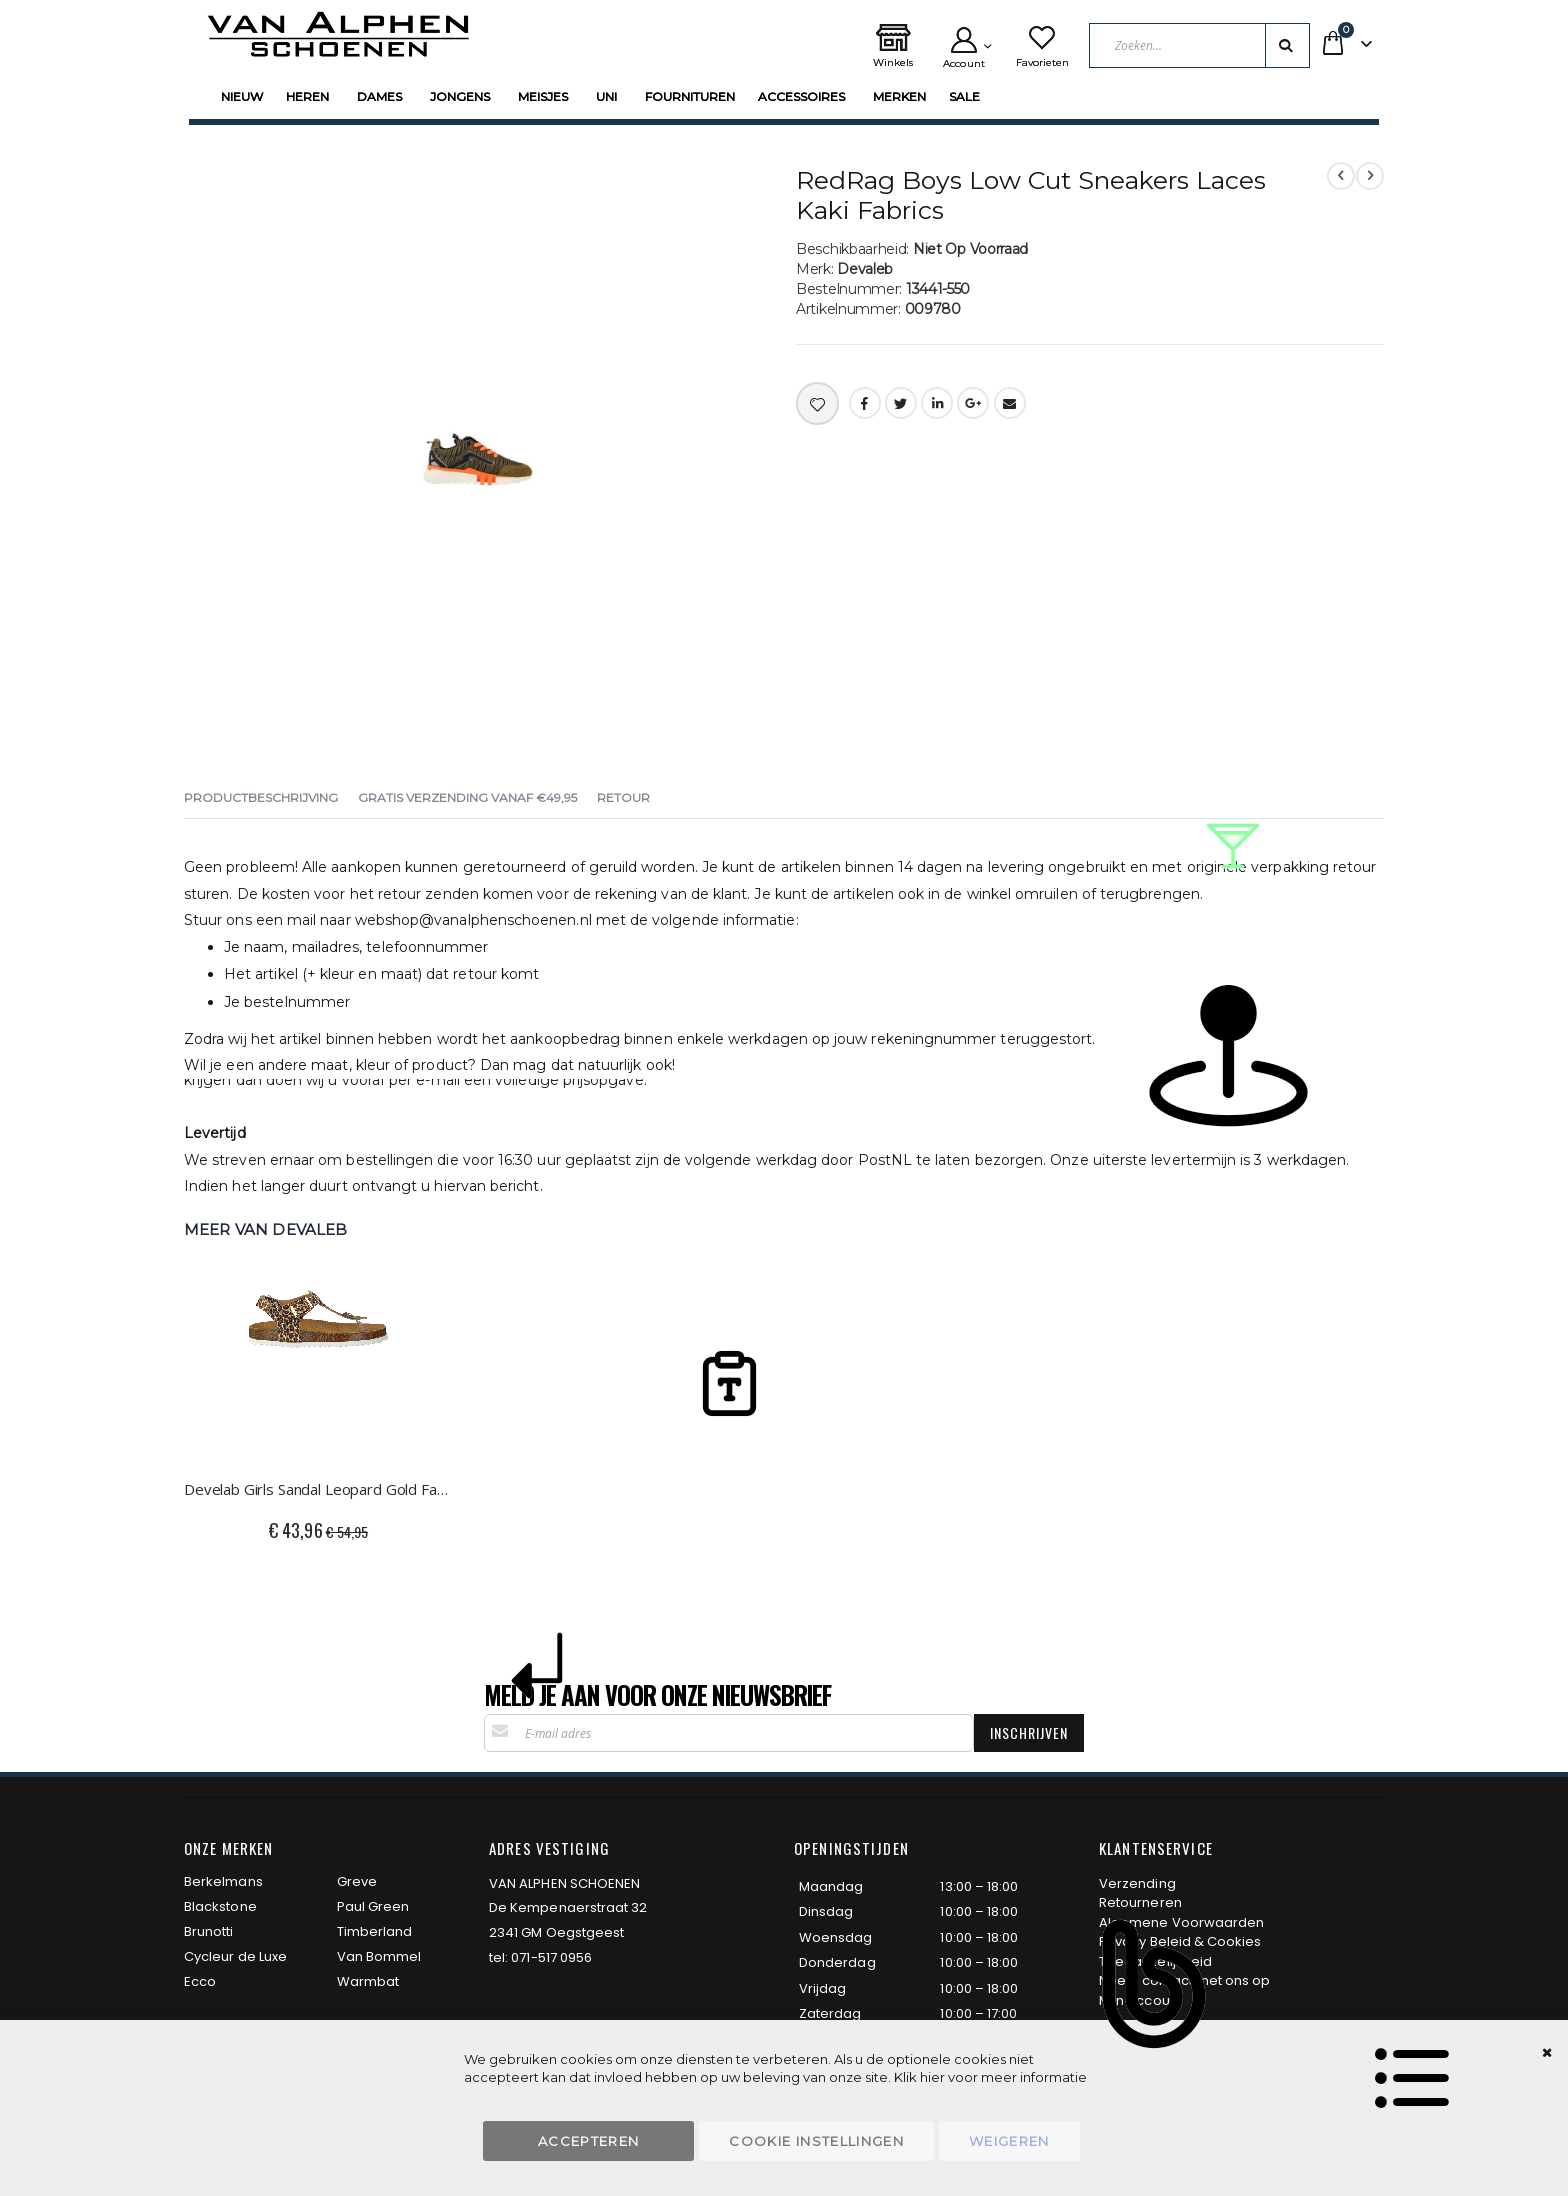  I want to click on paste as plain text, so click(729, 1383).